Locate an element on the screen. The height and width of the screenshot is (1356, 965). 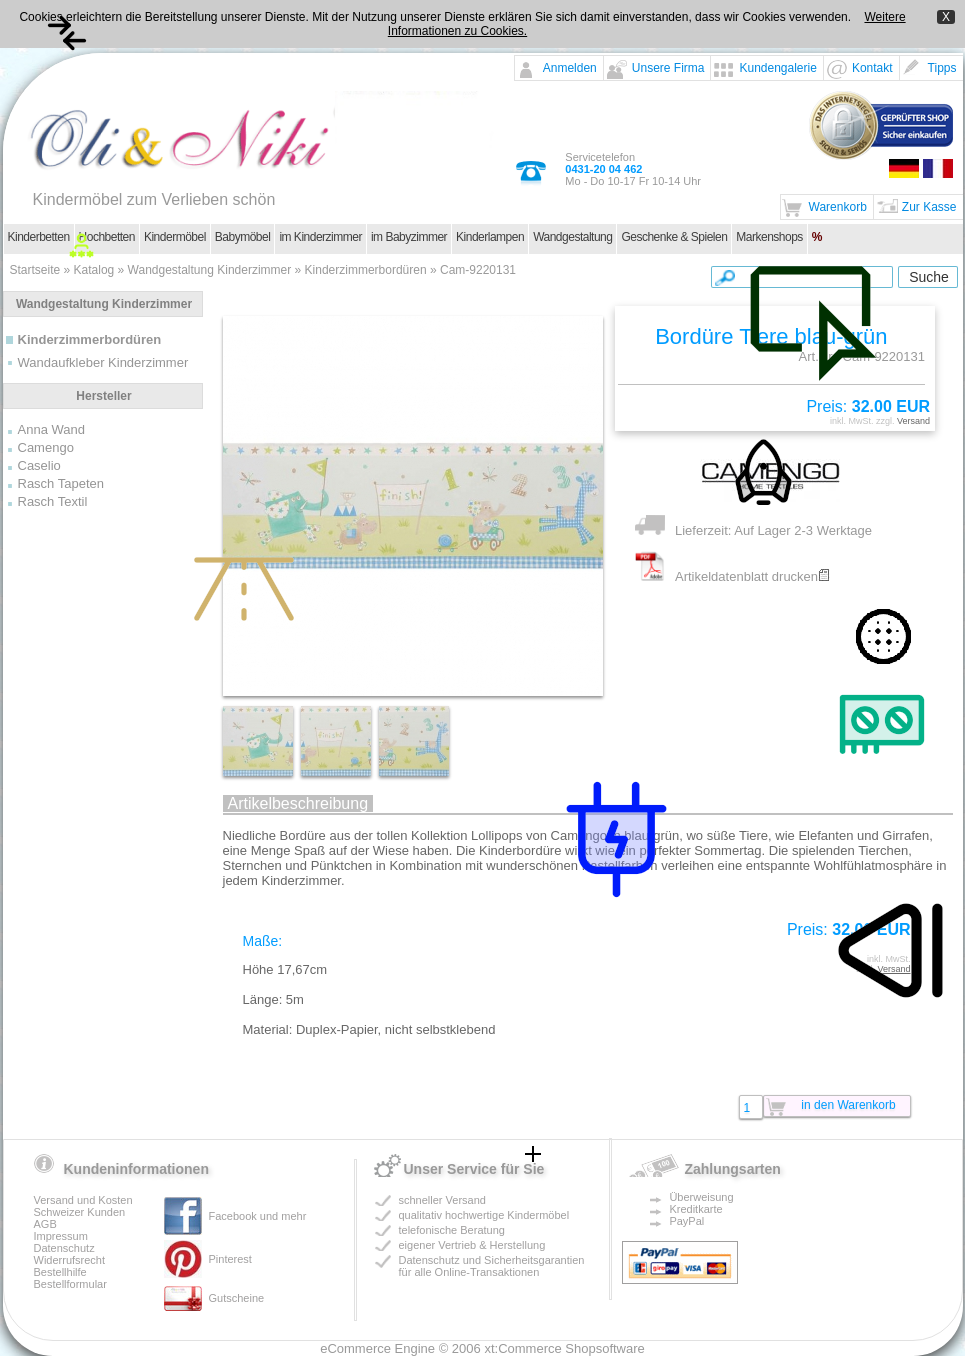
apply circular blur effect to image is located at coordinates (883, 636).